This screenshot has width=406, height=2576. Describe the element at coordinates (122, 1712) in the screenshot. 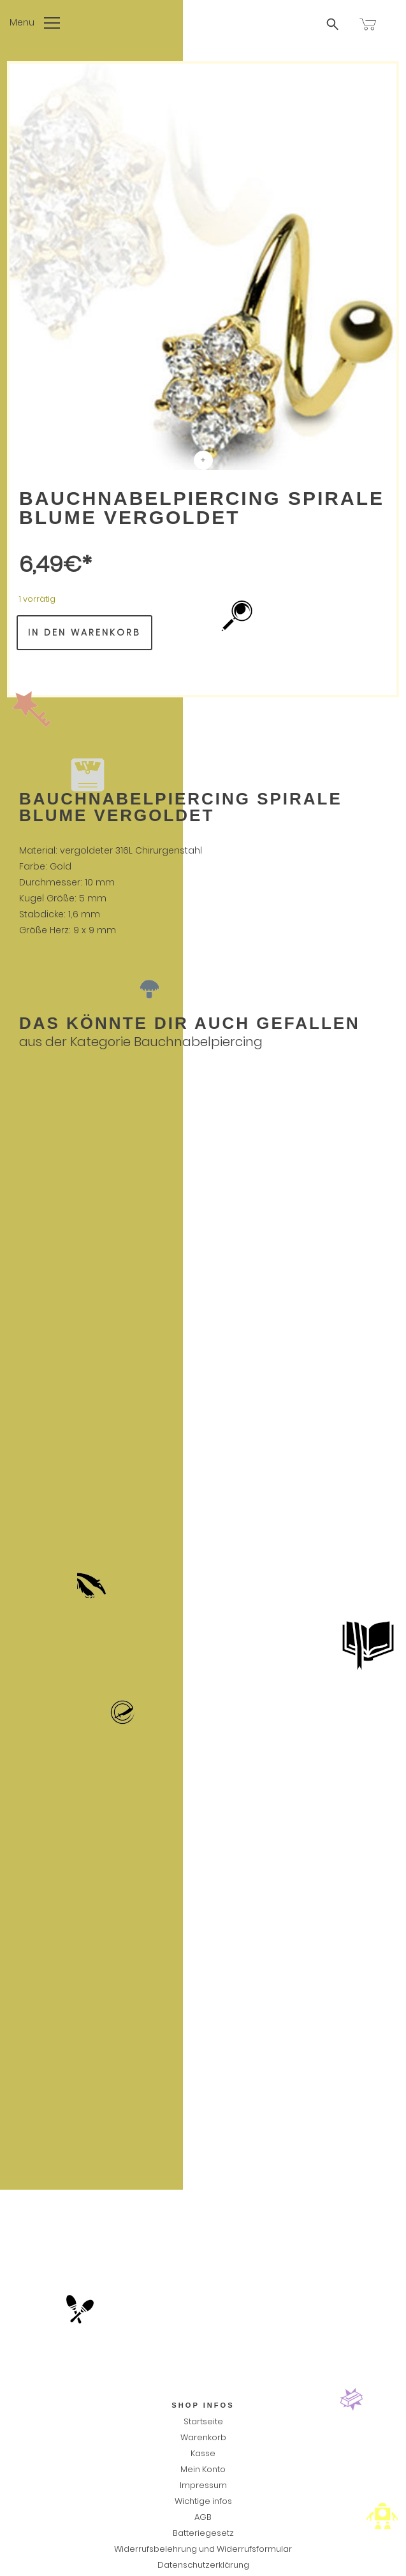

I see `activate spin attack or special sword ability` at that location.